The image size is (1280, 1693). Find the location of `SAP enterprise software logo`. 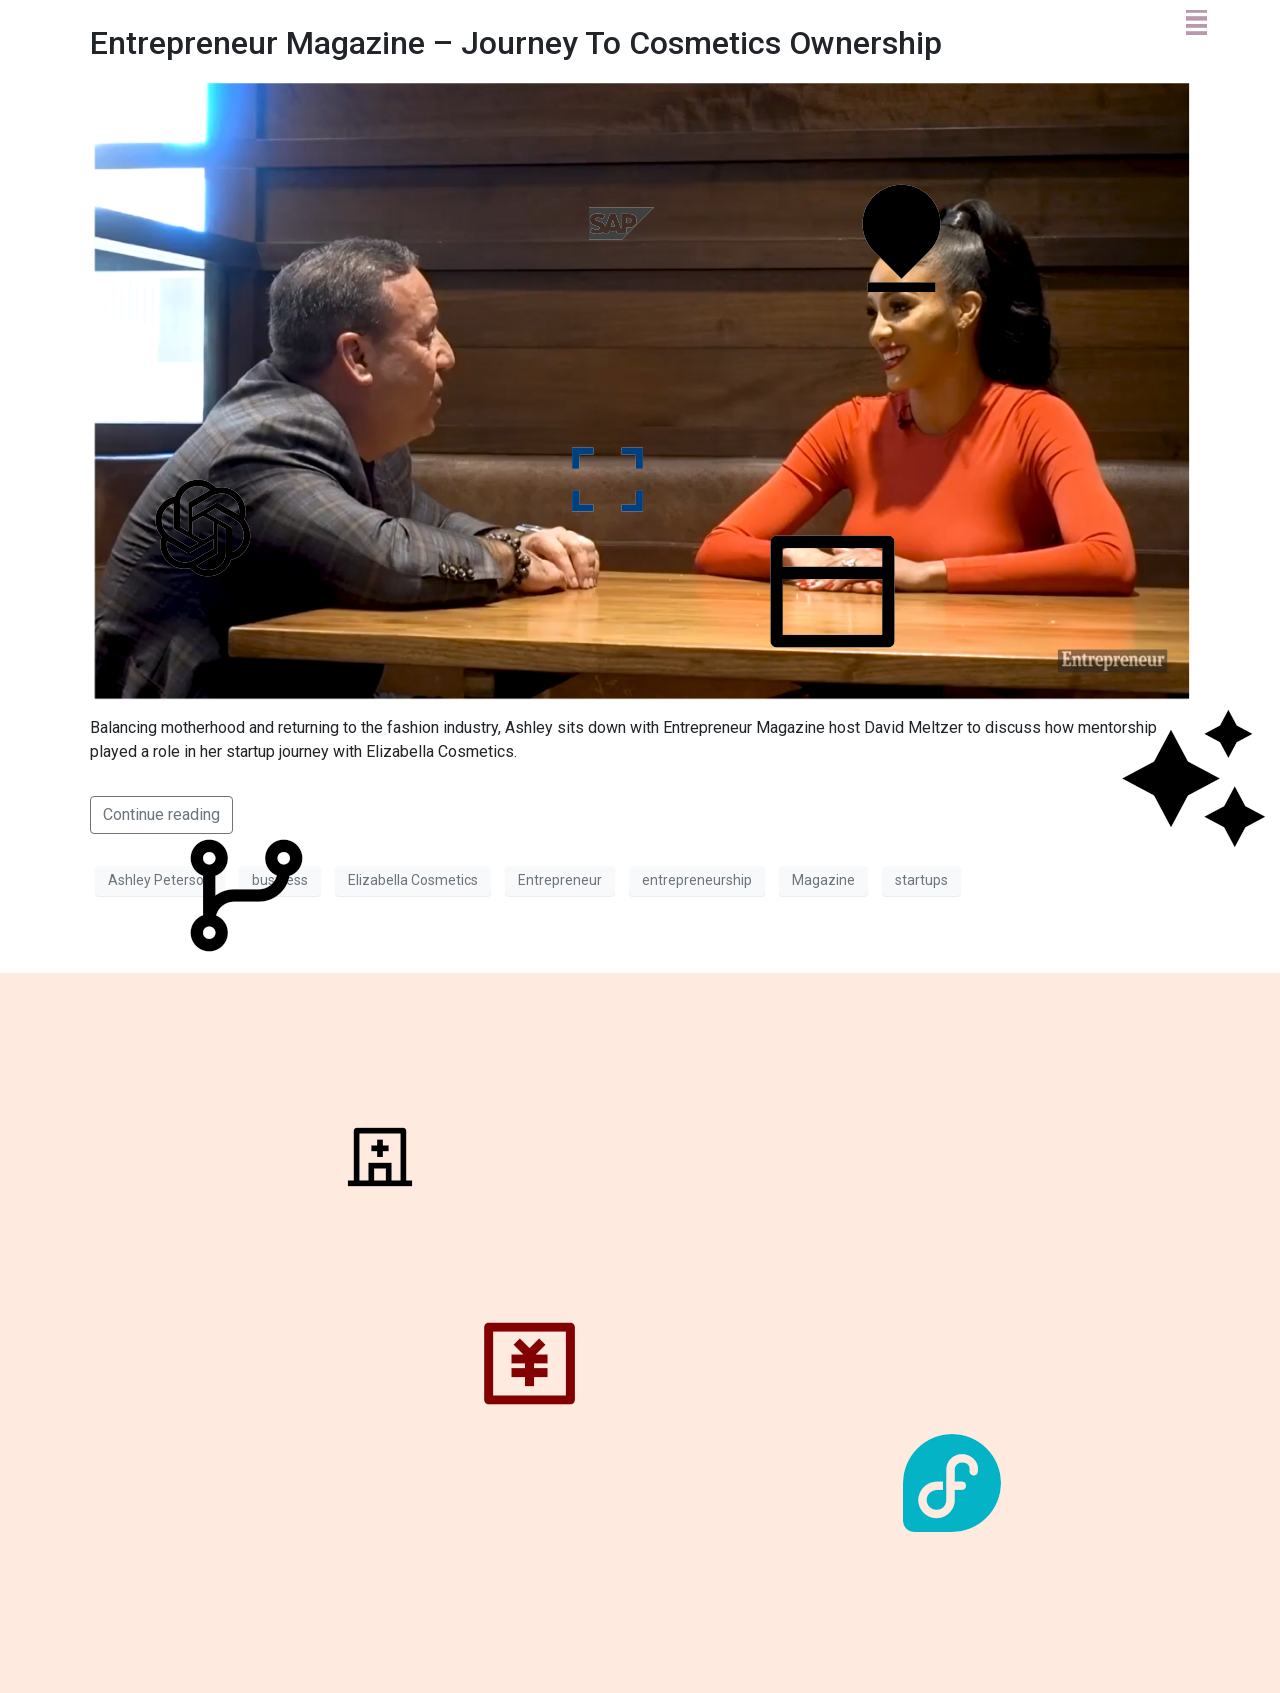

SAP enterprise software logo is located at coordinates (621, 223).